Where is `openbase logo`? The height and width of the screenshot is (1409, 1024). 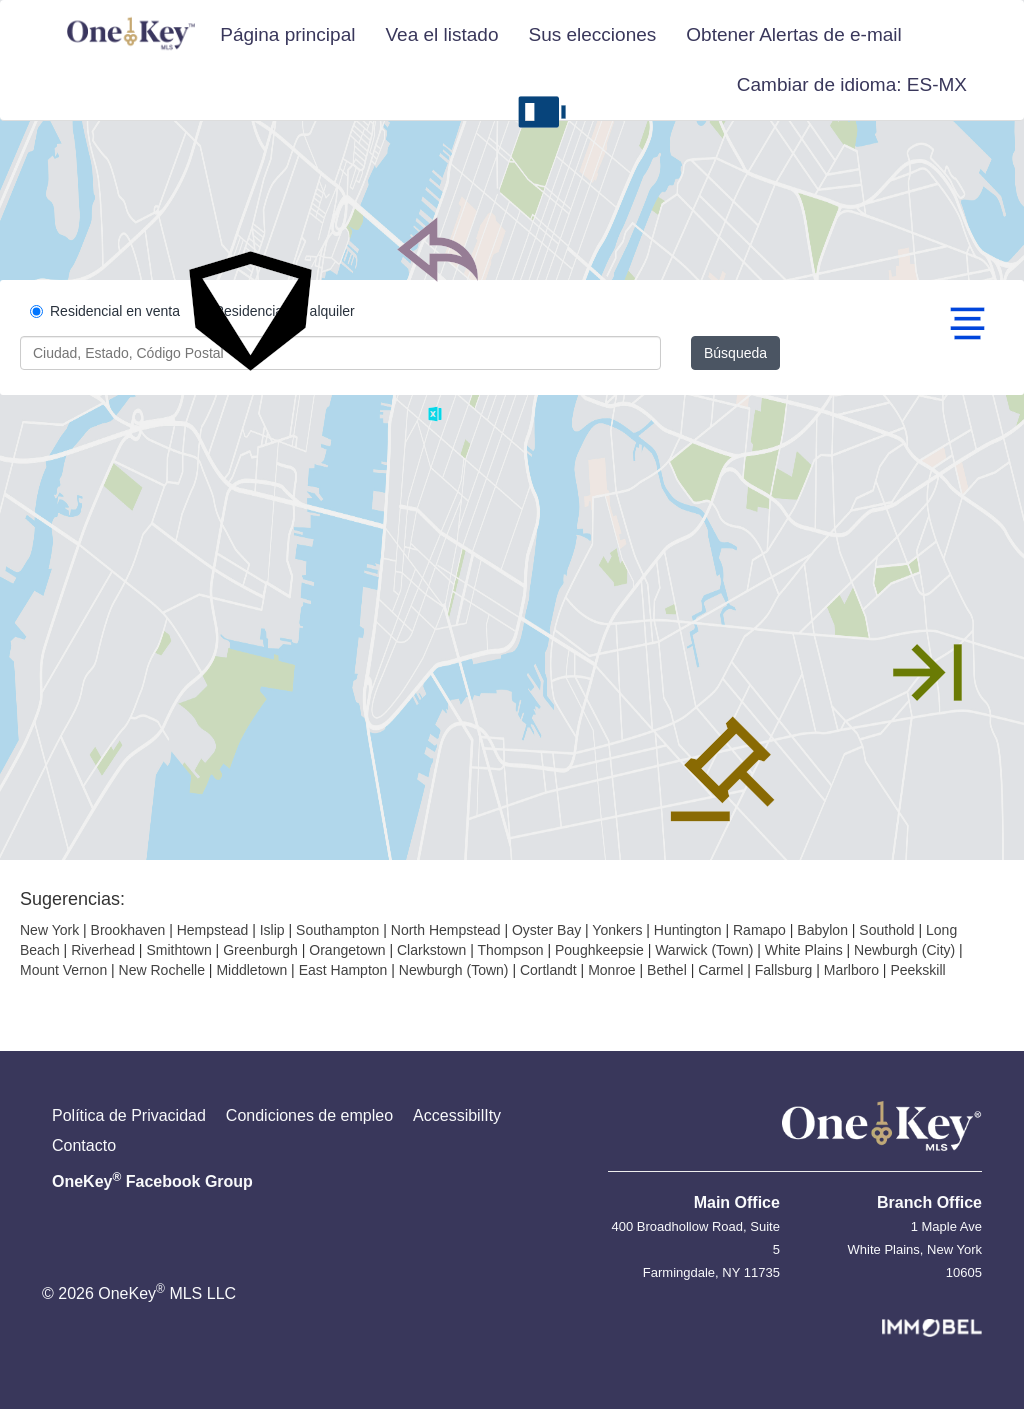 openbase logo is located at coordinates (250, 306).